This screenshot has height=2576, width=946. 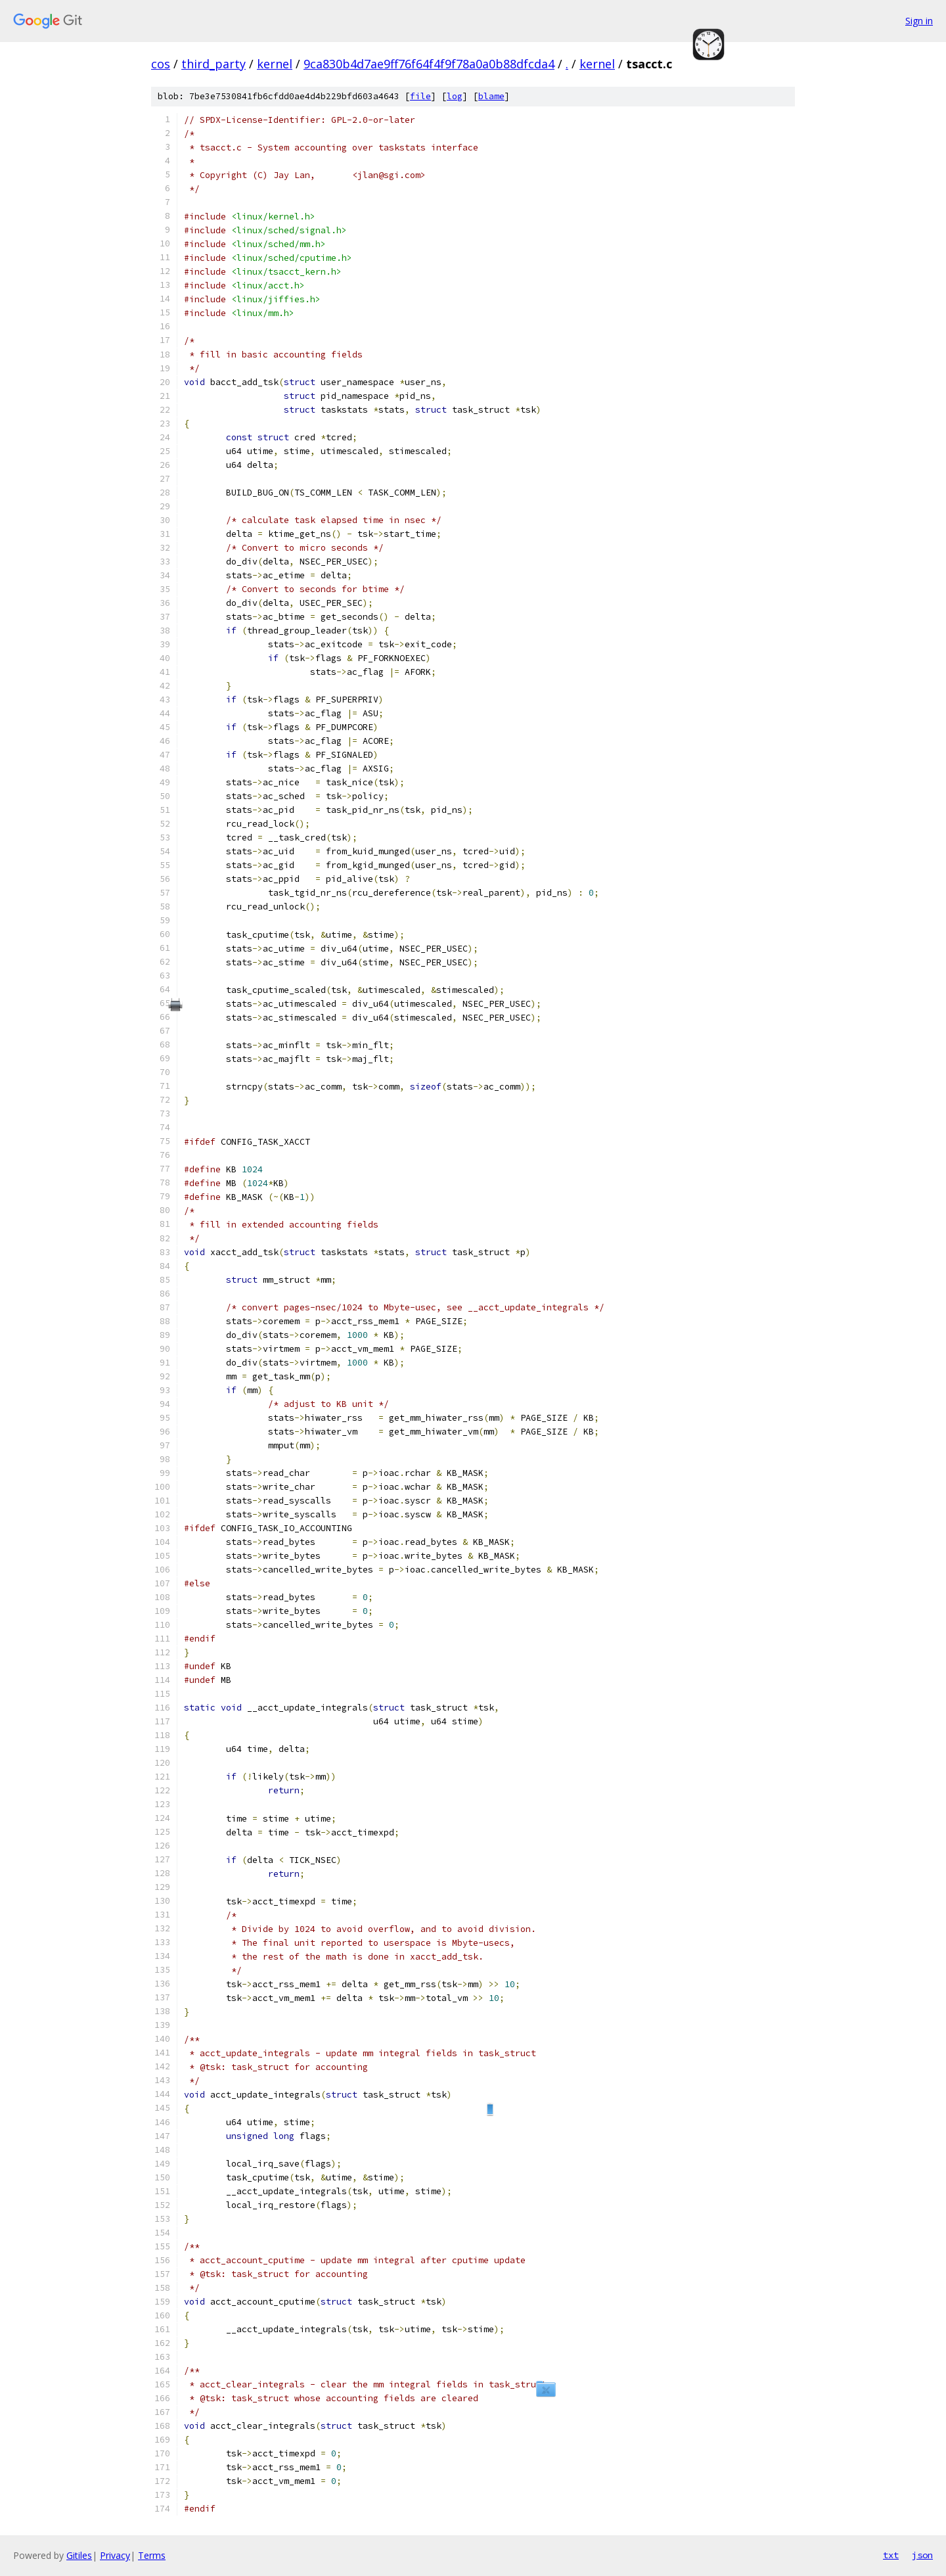 What do you see at coordinates (546, 2389) in the screenshot?
I see `open graphics or design files folder` at bounding box center [546, 2389].